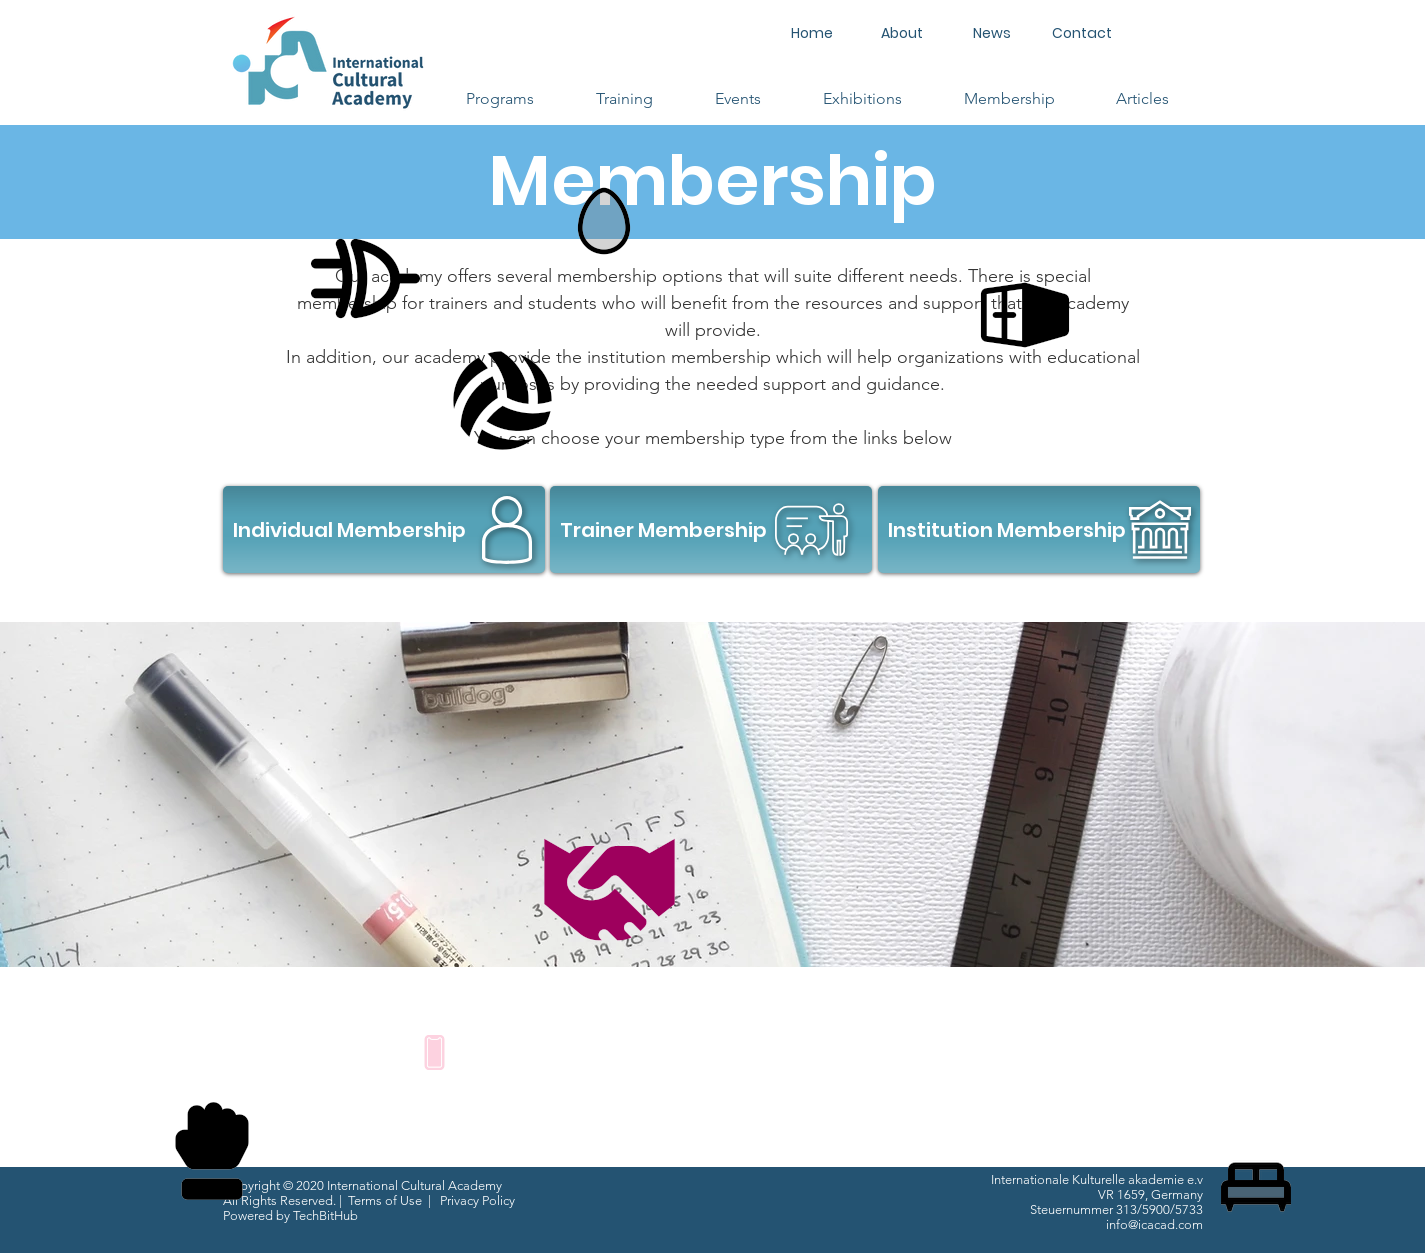  Describe the element at coordinates (609, 889) in the screenshot. I see `initiate a partnership or collaboration` at that location.